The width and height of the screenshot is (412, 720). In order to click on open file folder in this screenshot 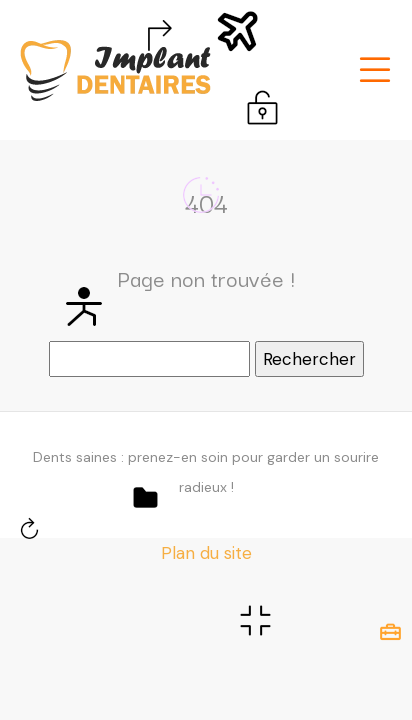, I will do `click(145, 497)`.